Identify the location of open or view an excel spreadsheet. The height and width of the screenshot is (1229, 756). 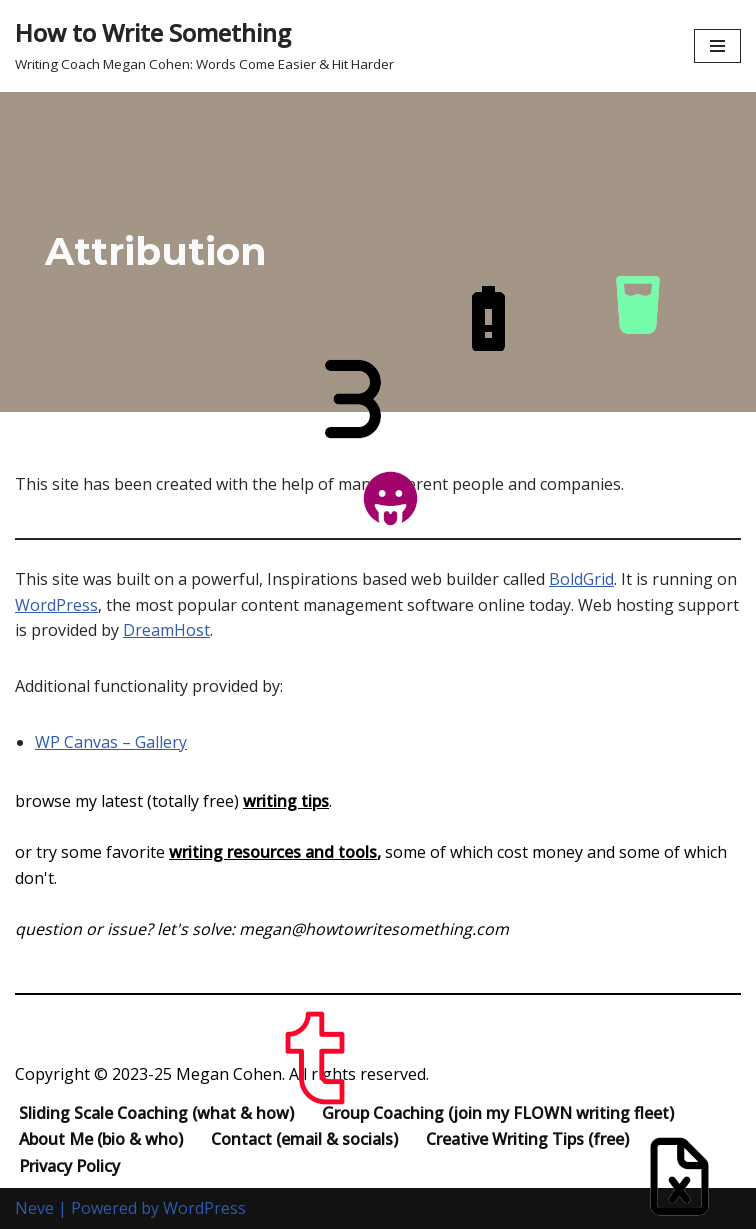
(679, 1176).